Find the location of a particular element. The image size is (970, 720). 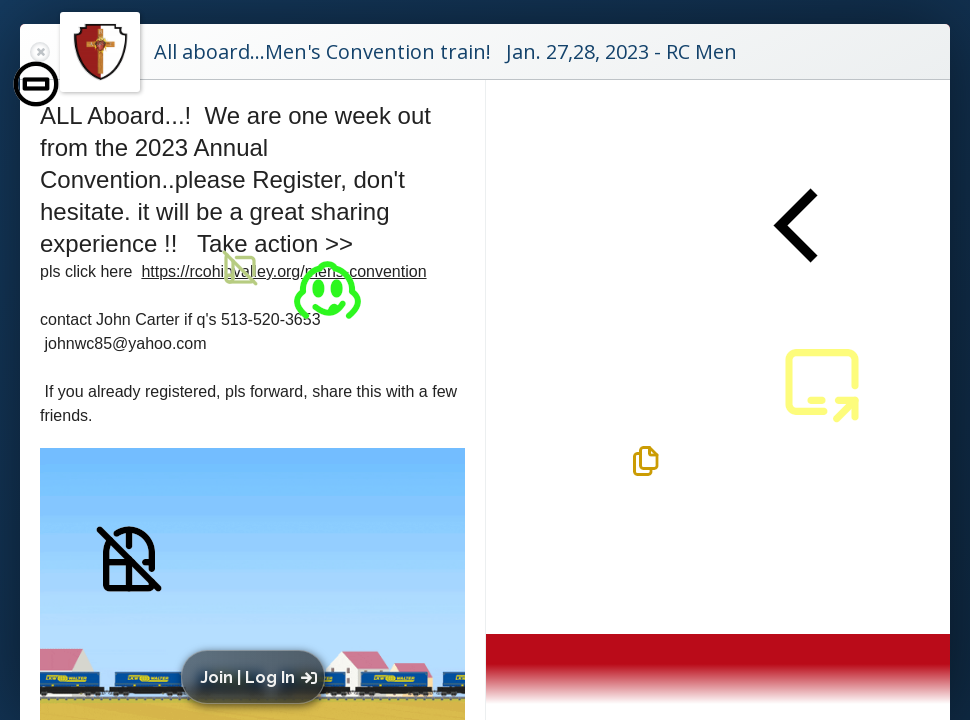

go back to the previous screen is located at coordinates (795, 225).